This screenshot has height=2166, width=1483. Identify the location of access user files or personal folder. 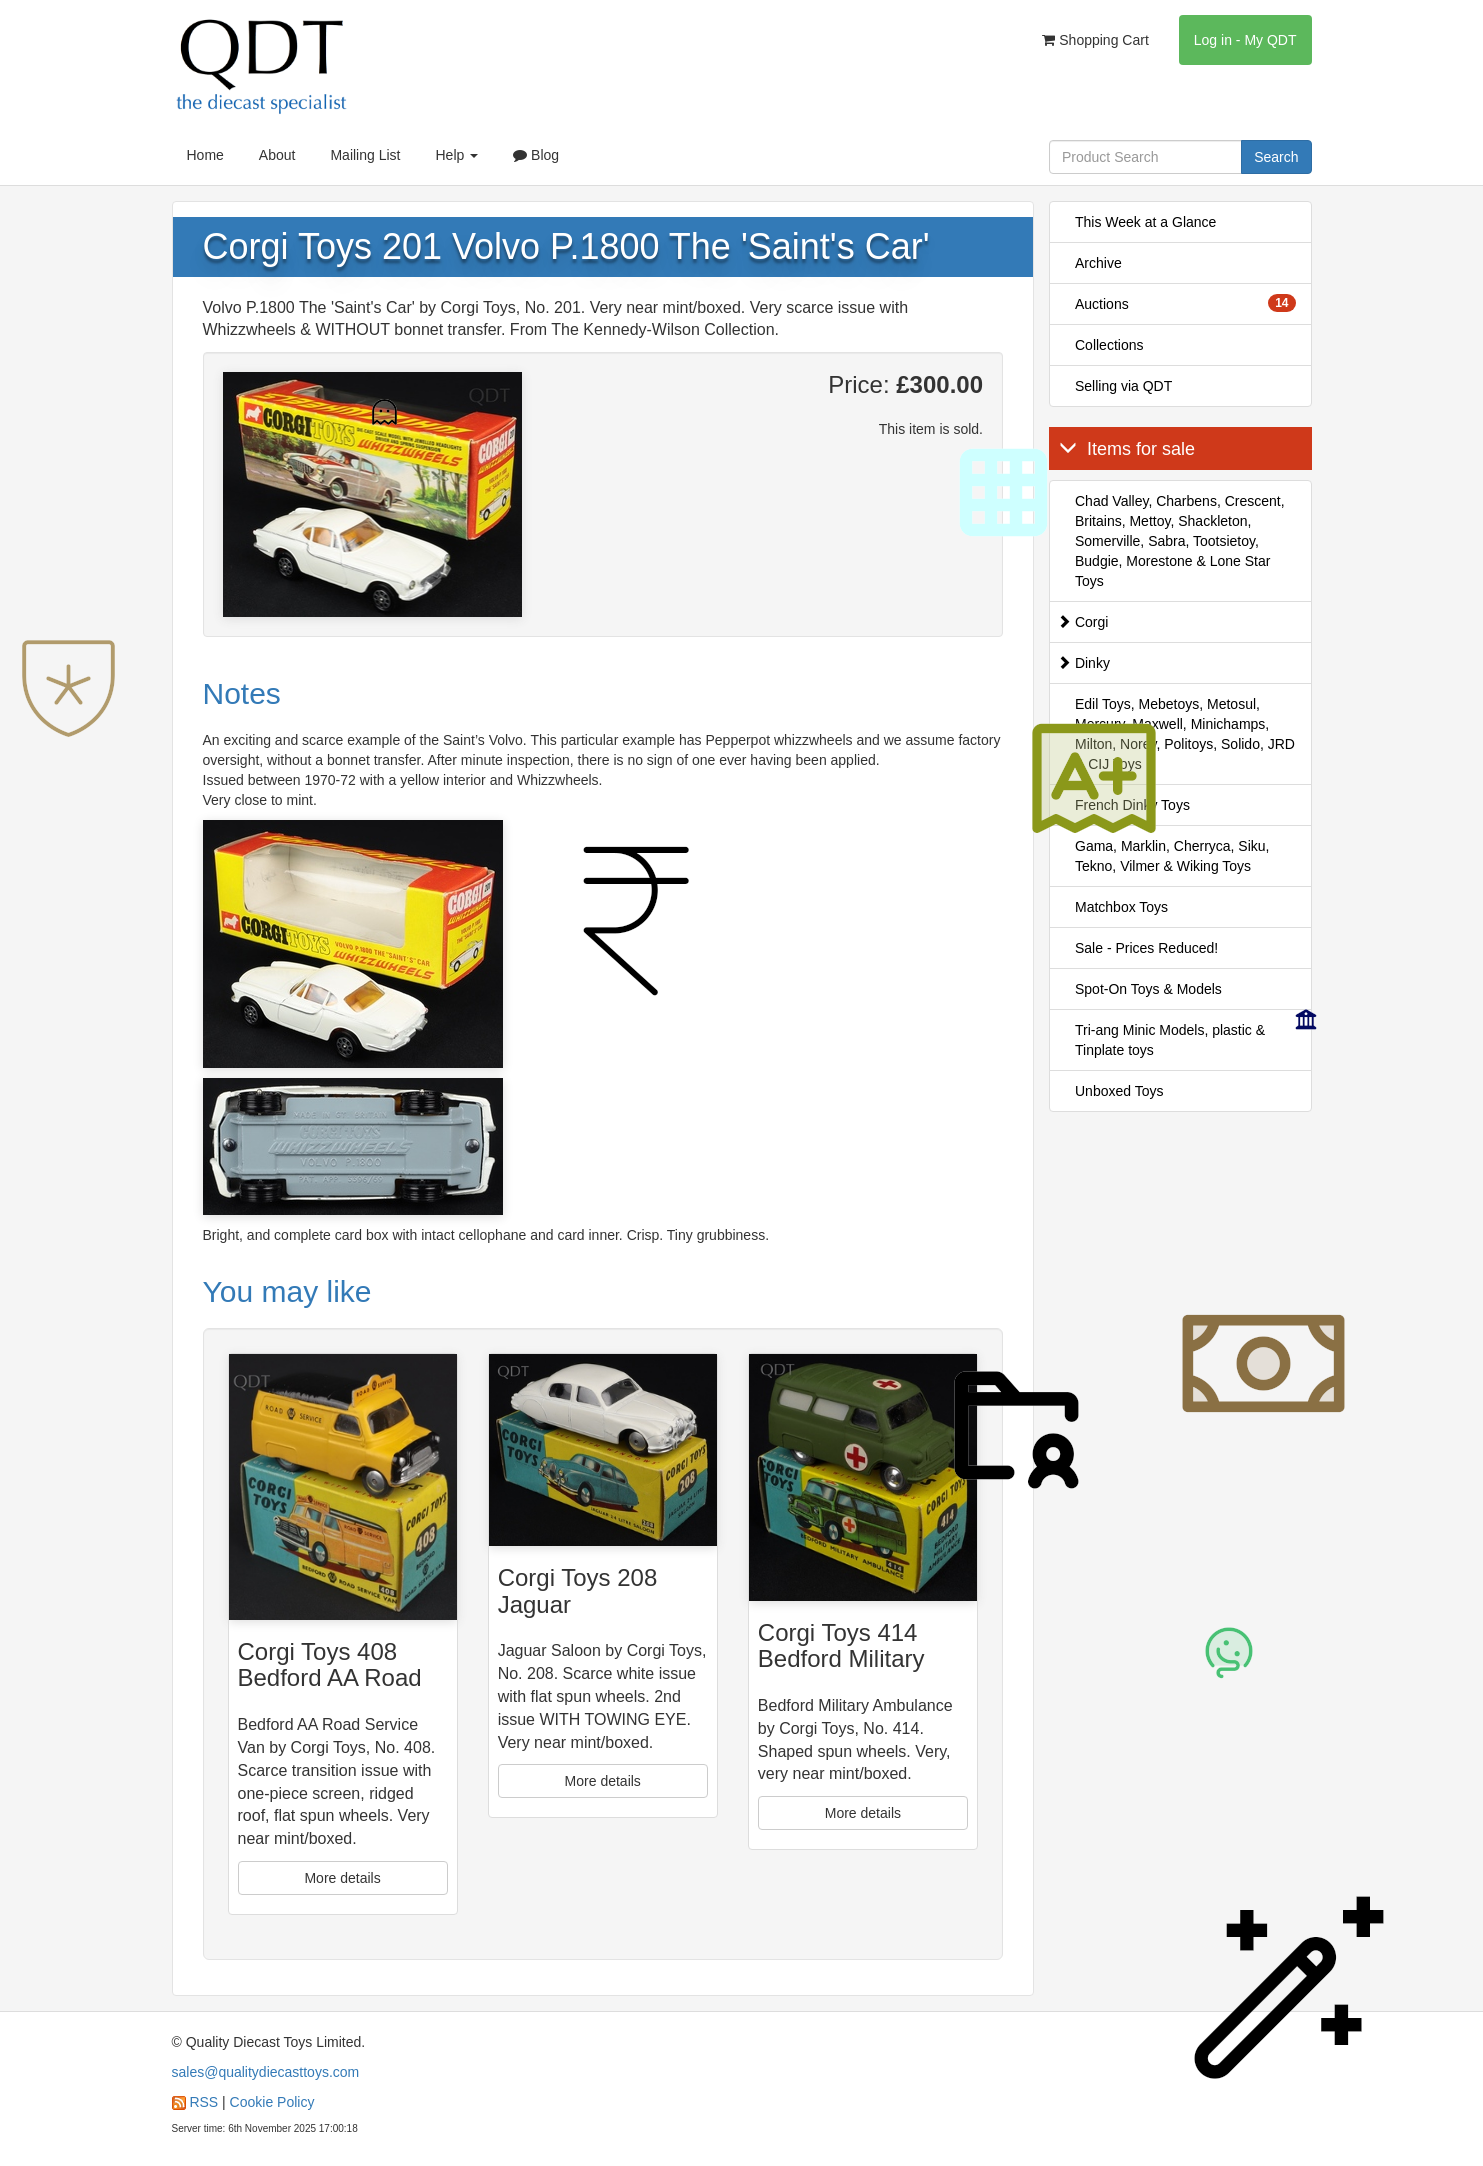
(1016, 1426).